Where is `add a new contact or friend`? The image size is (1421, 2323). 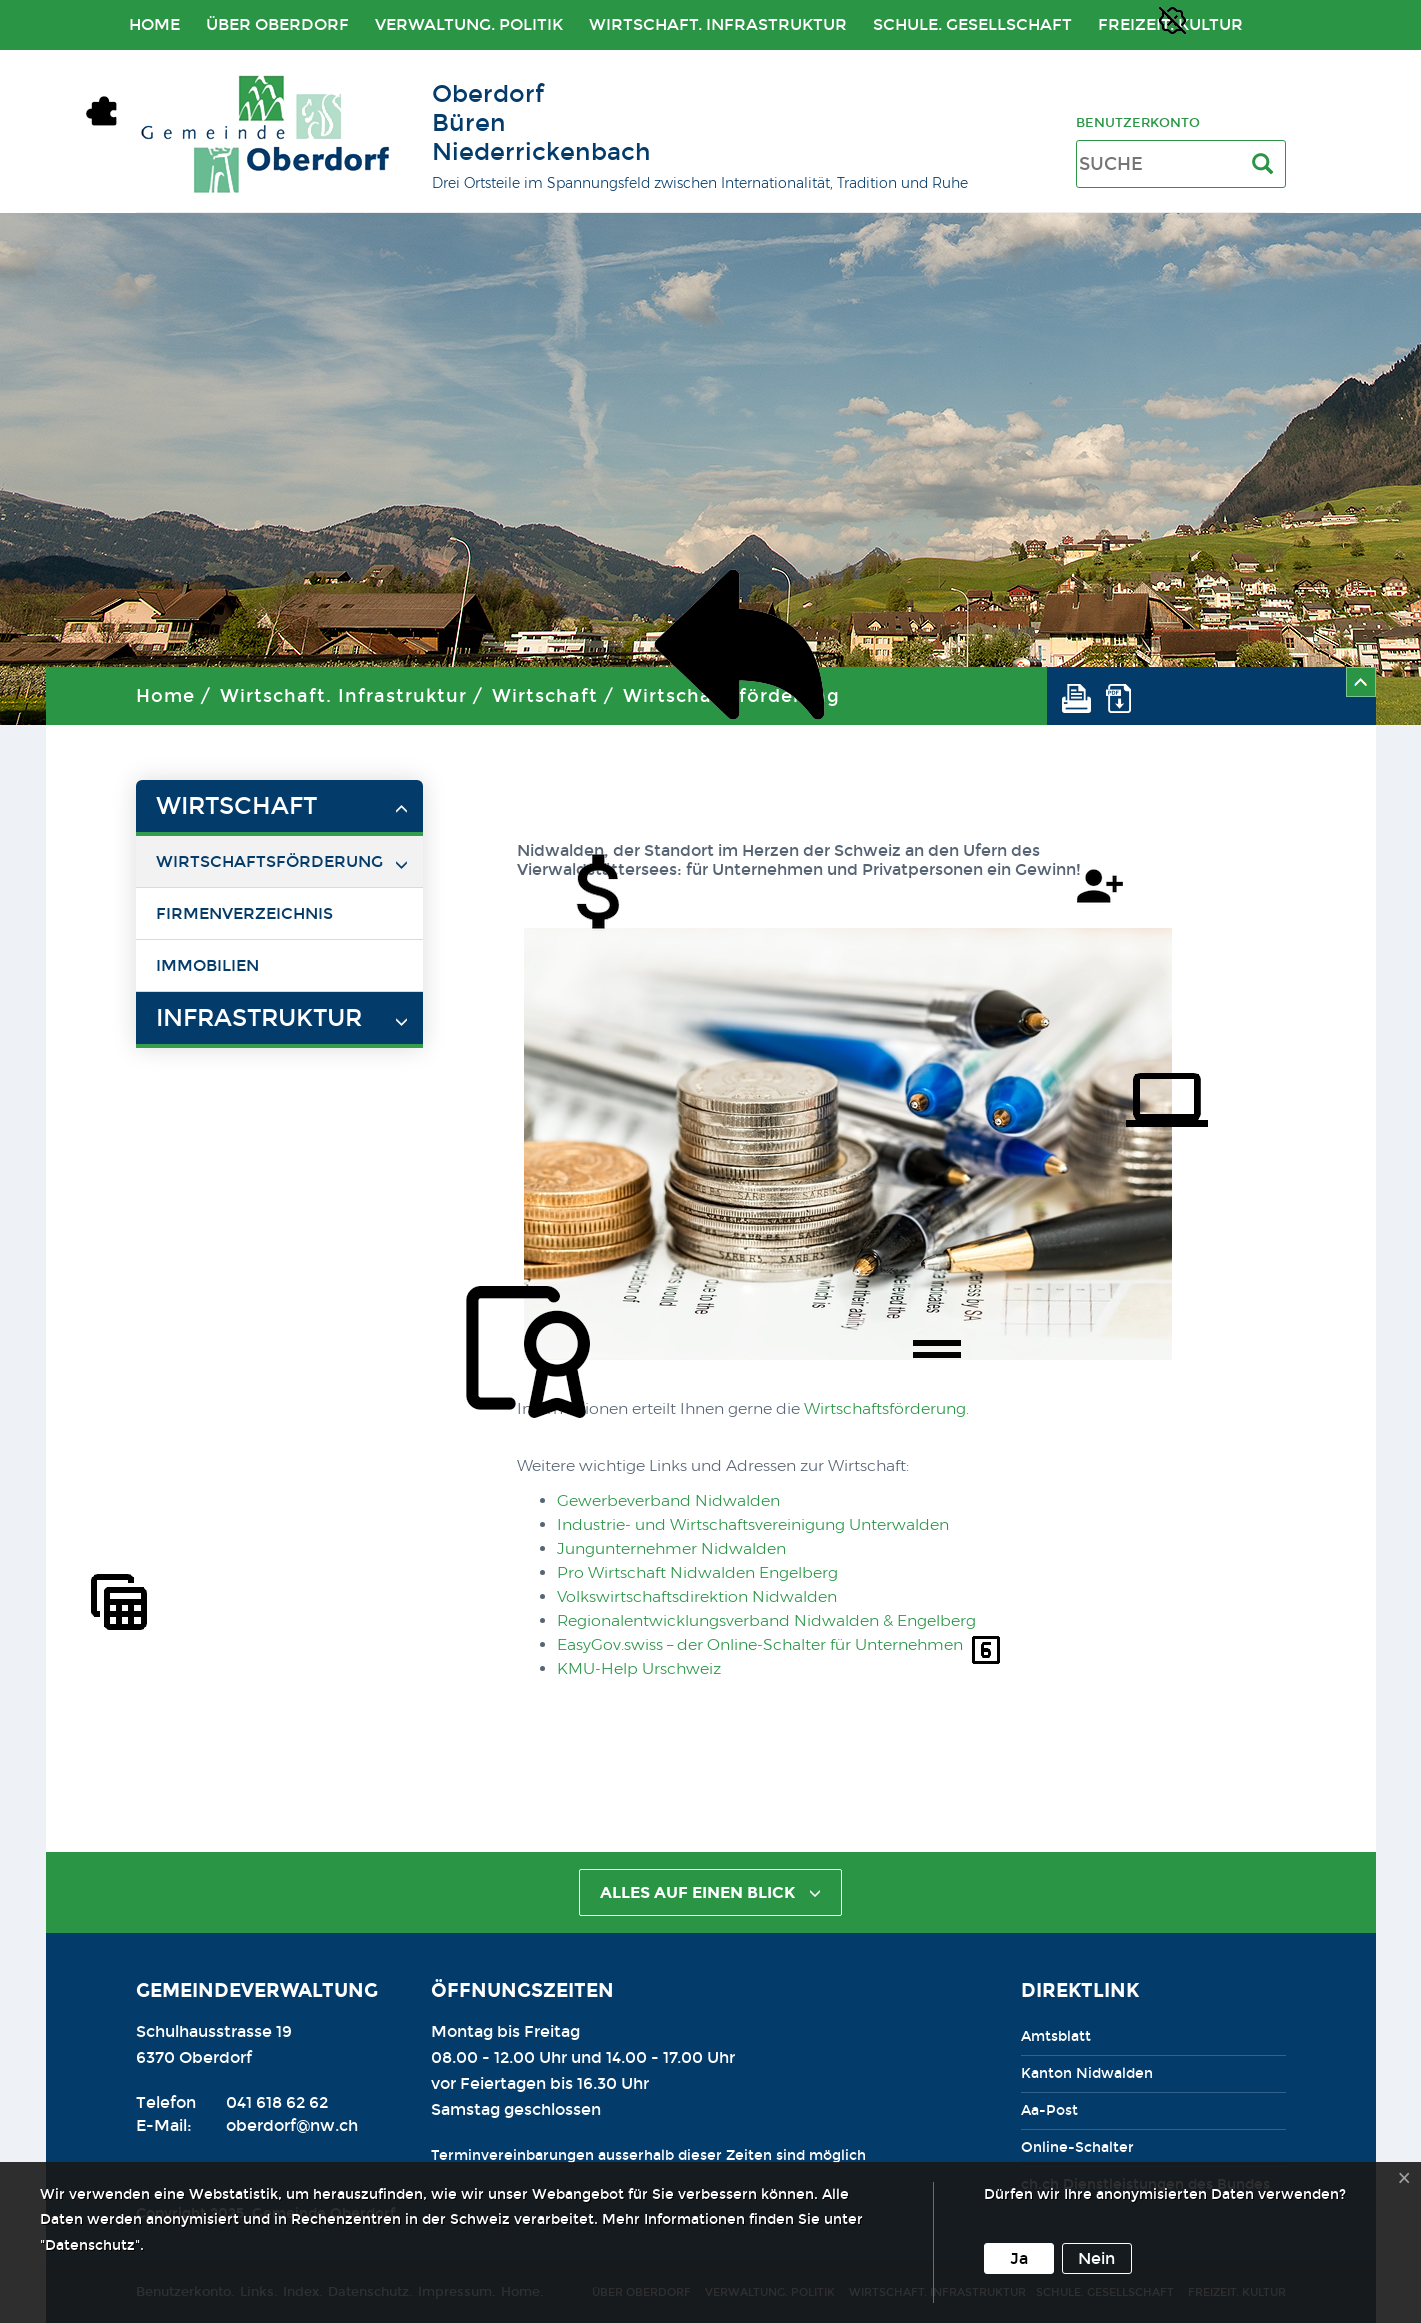 add a new contact or friend is located at coordinates (1100, 886).